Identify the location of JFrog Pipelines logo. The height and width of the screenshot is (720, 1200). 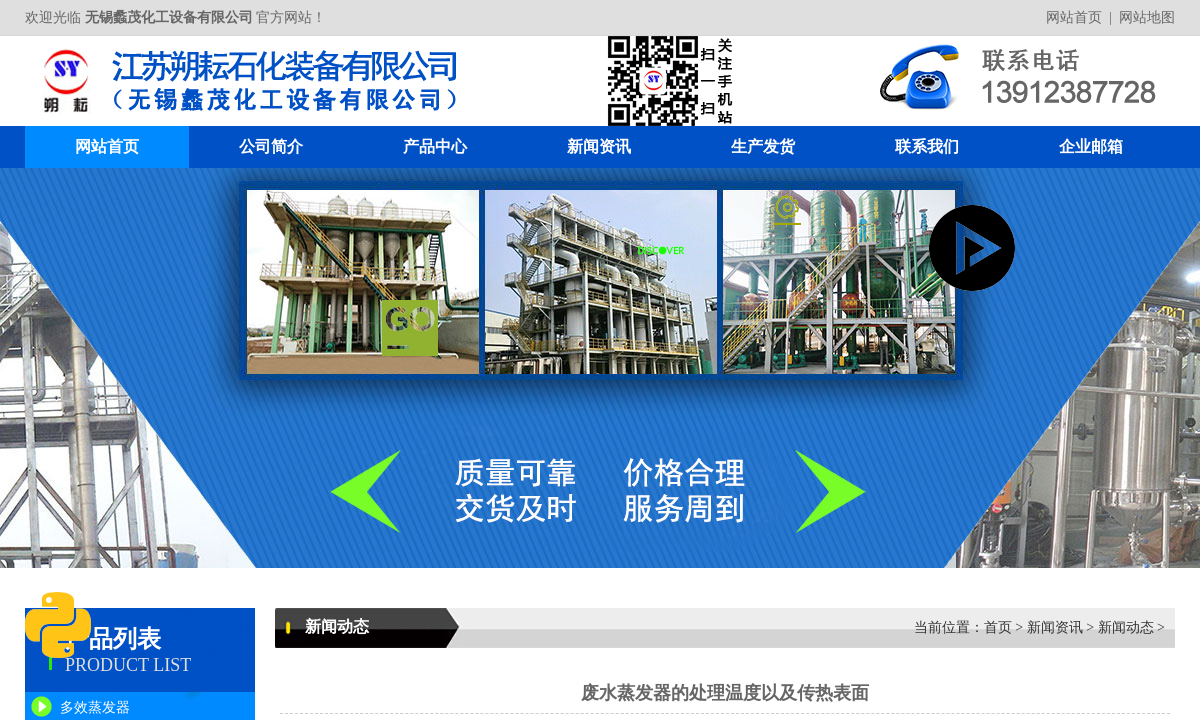
(787, 209).